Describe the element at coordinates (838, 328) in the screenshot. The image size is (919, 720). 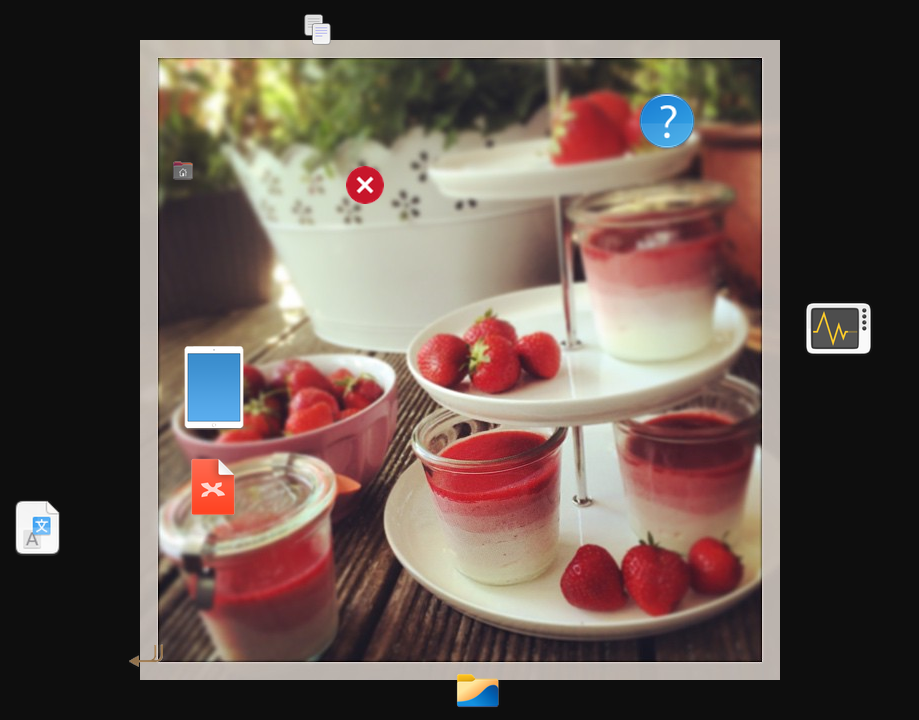
I see `open system monitor application` at that location.